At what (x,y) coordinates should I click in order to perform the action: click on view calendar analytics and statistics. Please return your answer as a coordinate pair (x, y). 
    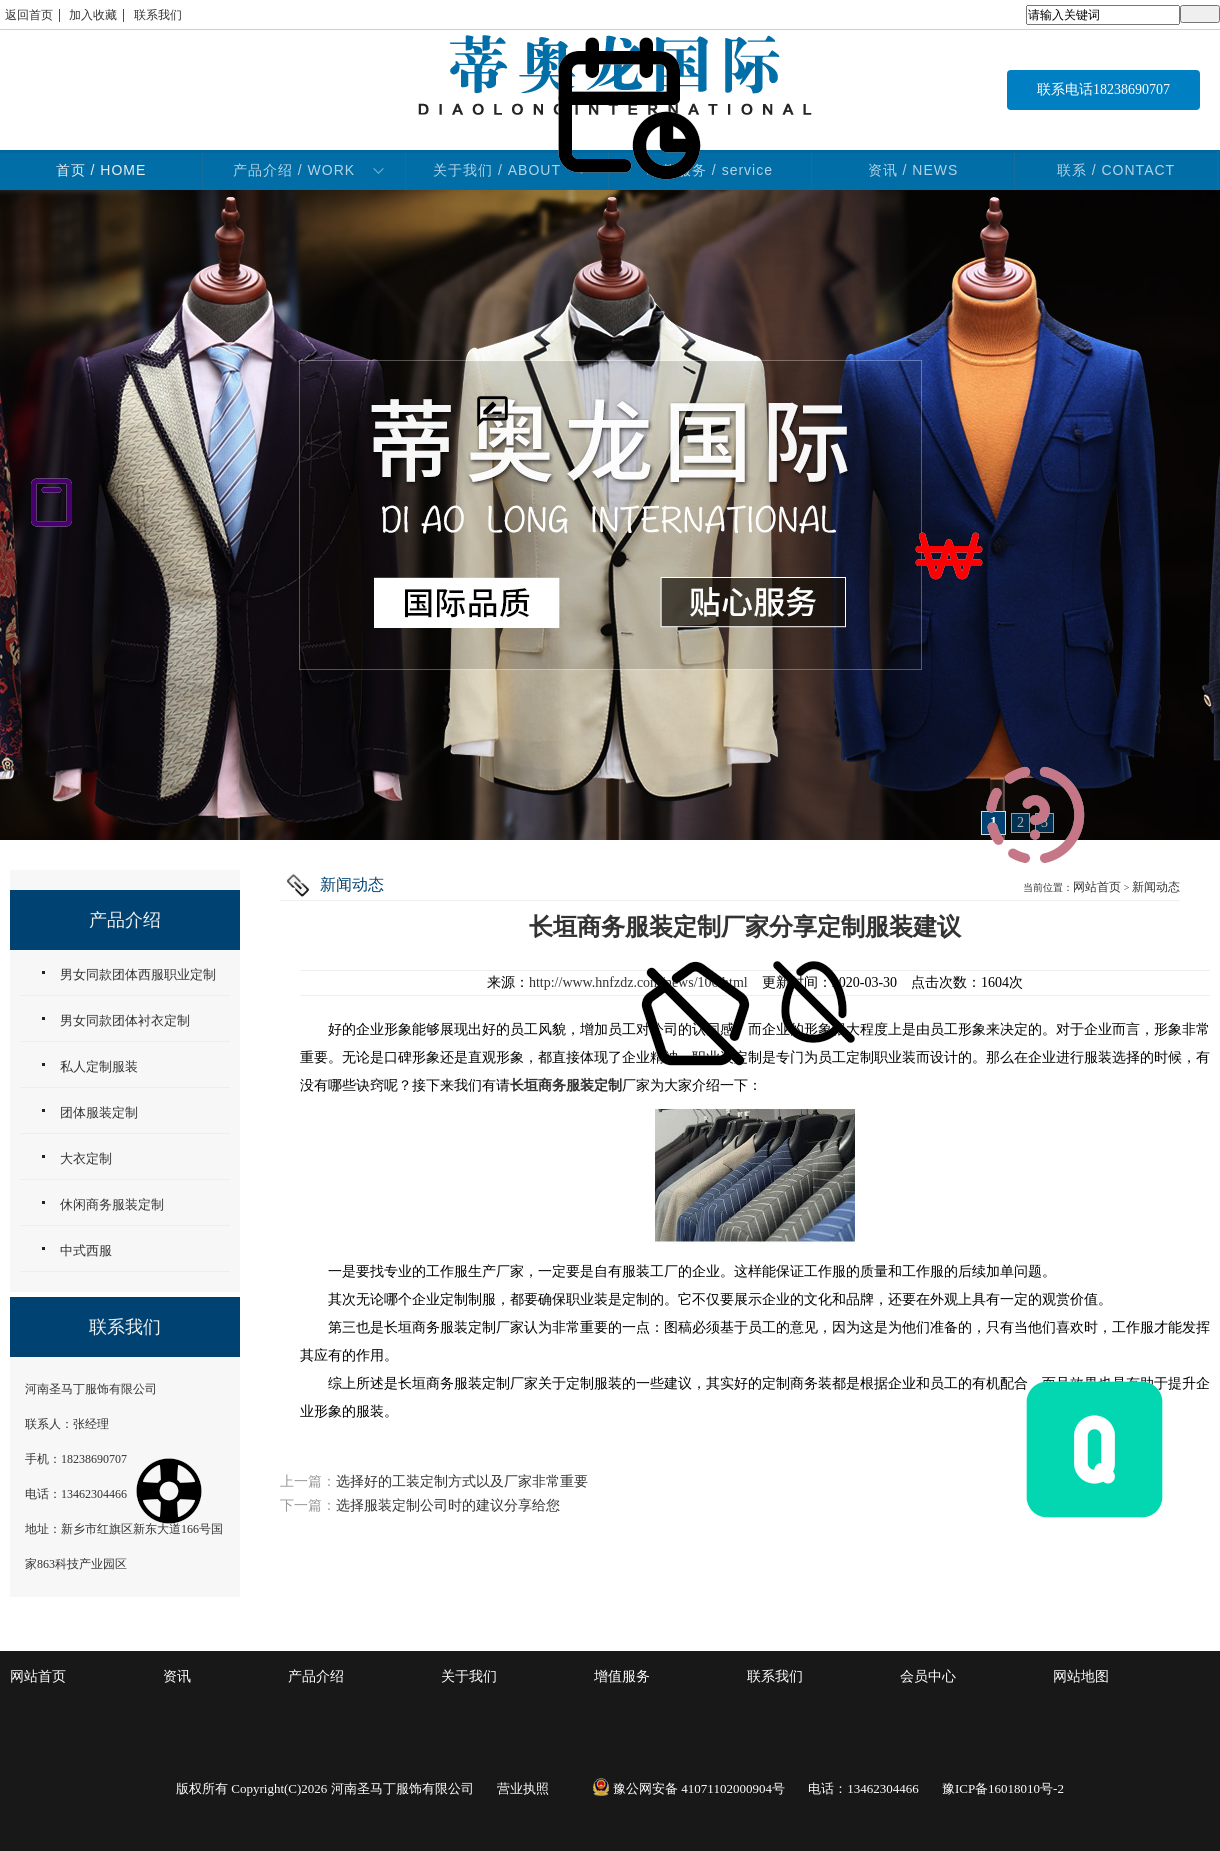
    Looking at the image, I should click on (626, 105).